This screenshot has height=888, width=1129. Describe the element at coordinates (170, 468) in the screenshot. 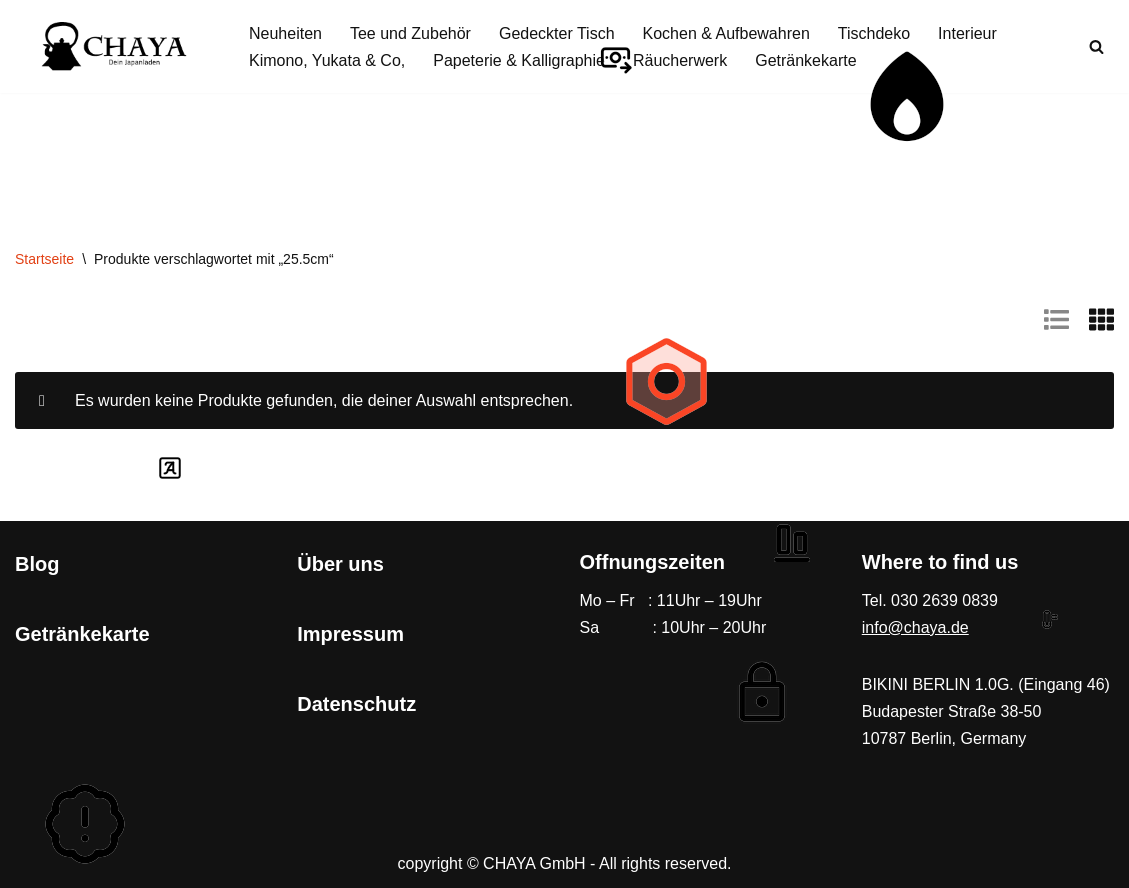

I see `change font or typeface settings` at that location.